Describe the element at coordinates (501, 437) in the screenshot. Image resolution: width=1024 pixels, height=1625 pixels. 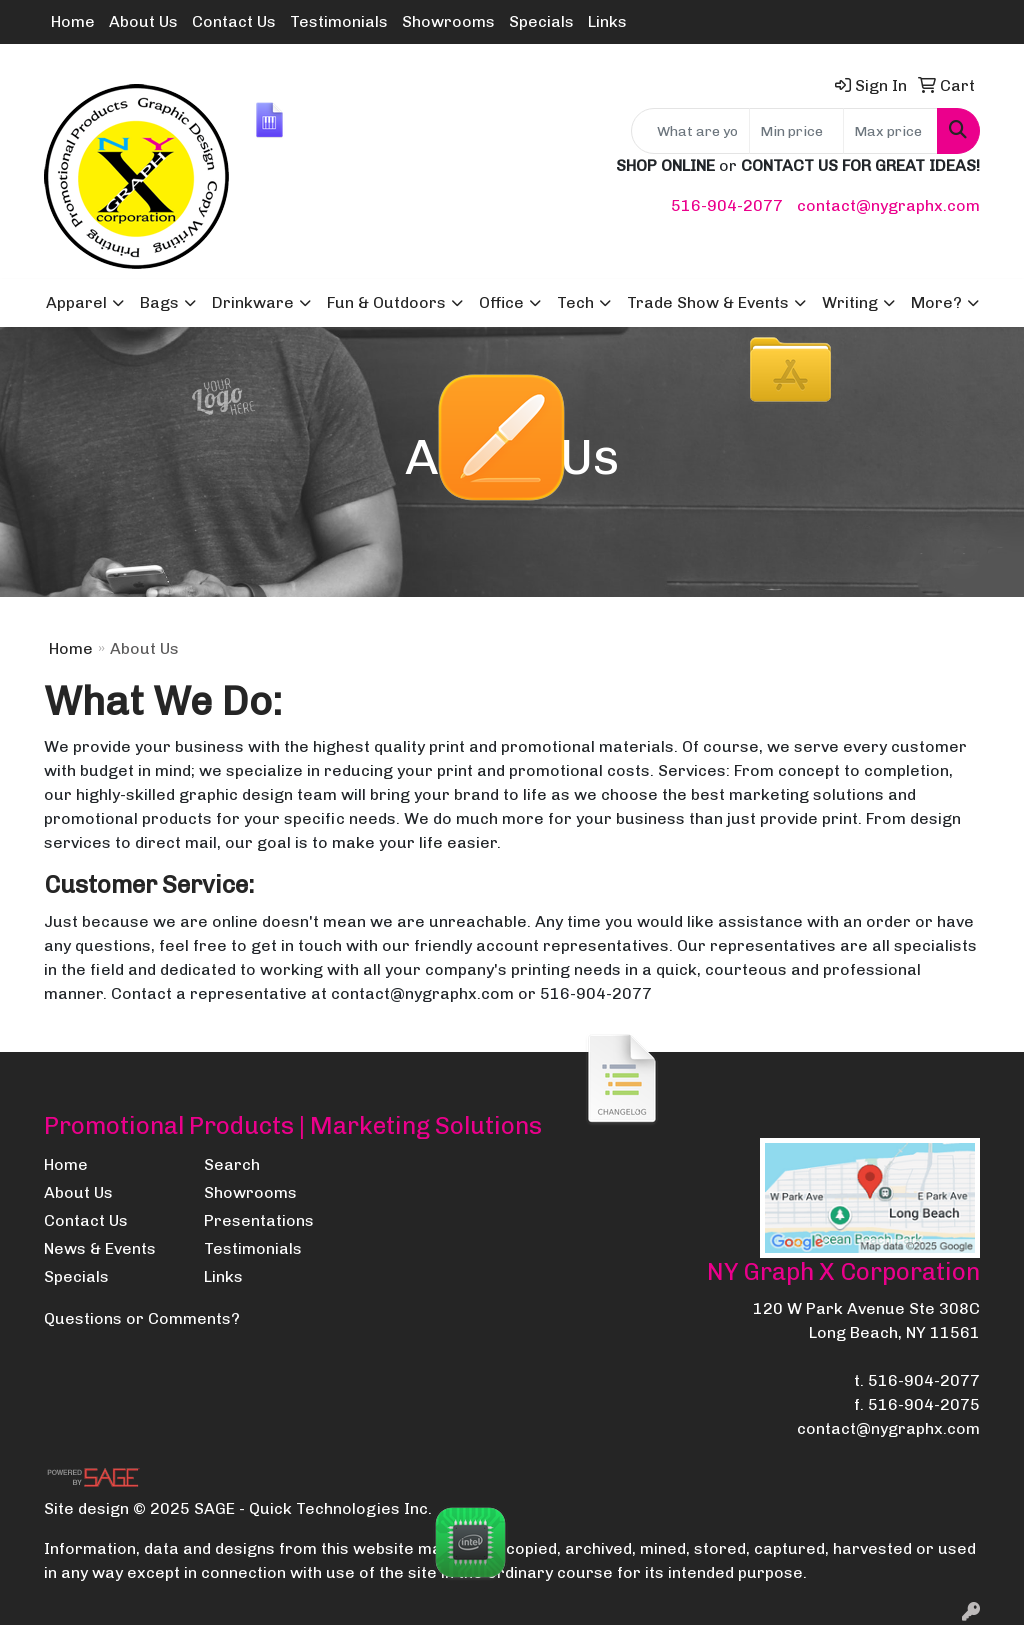
I see `open LibreOffice Impress presentation software` at that location.